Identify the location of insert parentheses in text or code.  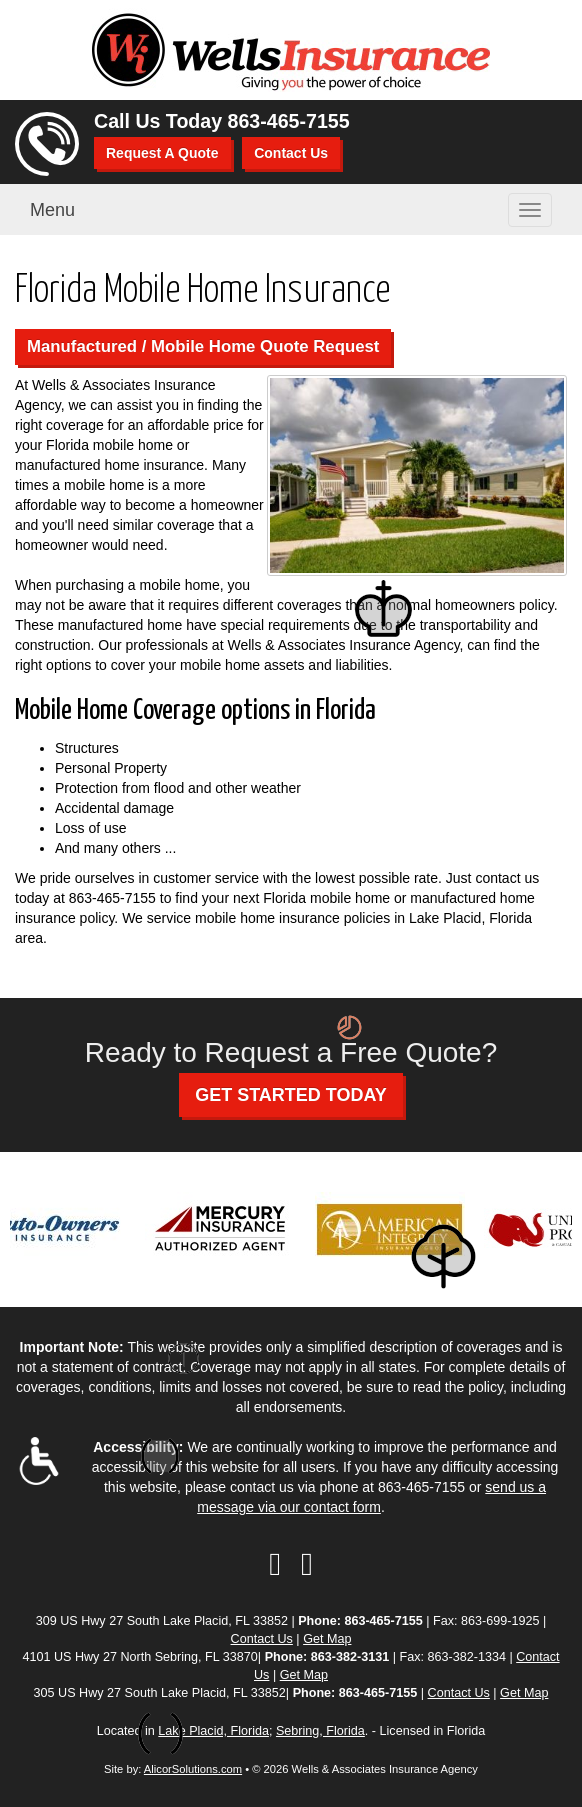
(160, 1456).